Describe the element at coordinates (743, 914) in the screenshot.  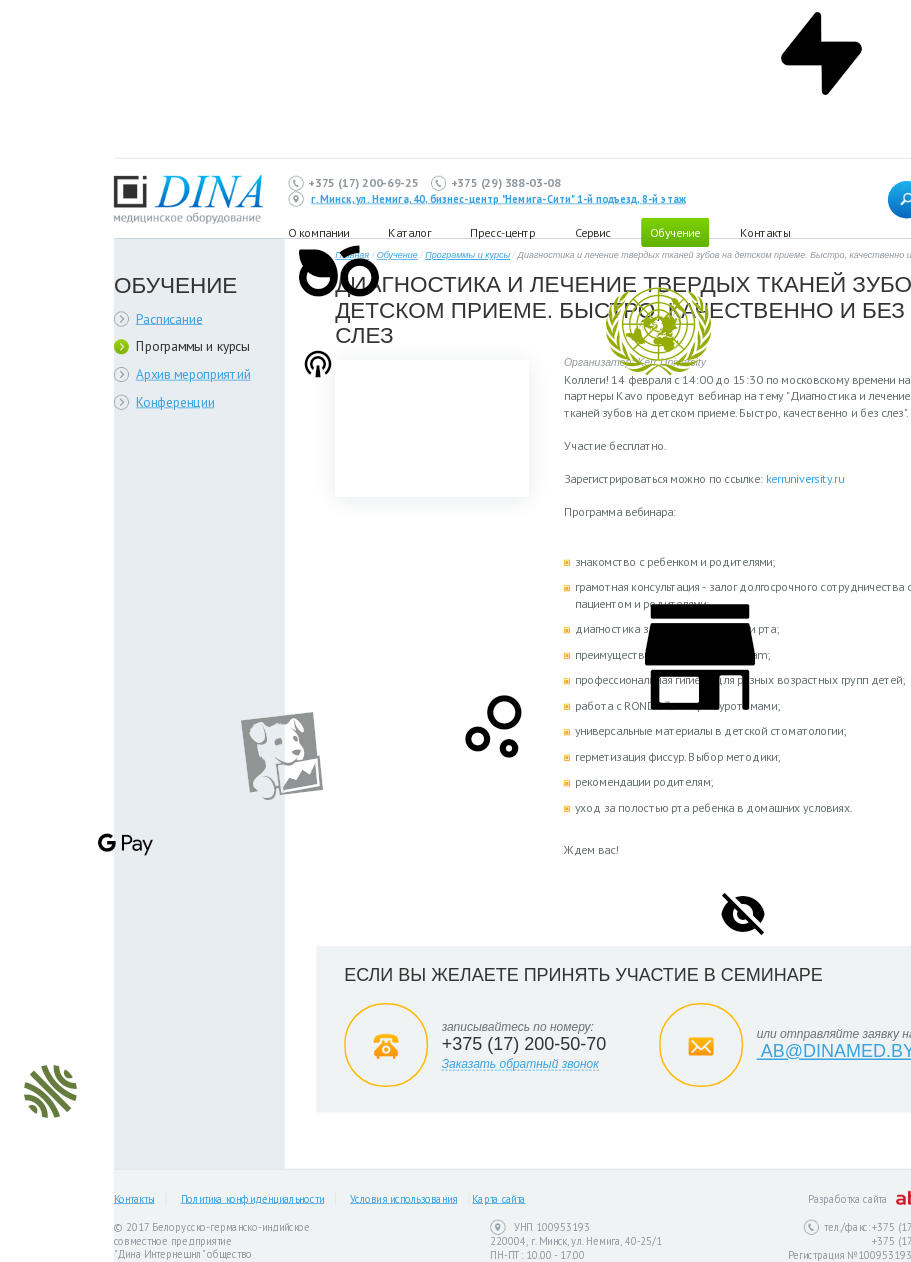
I see `hide password or sensitive content` at that location.